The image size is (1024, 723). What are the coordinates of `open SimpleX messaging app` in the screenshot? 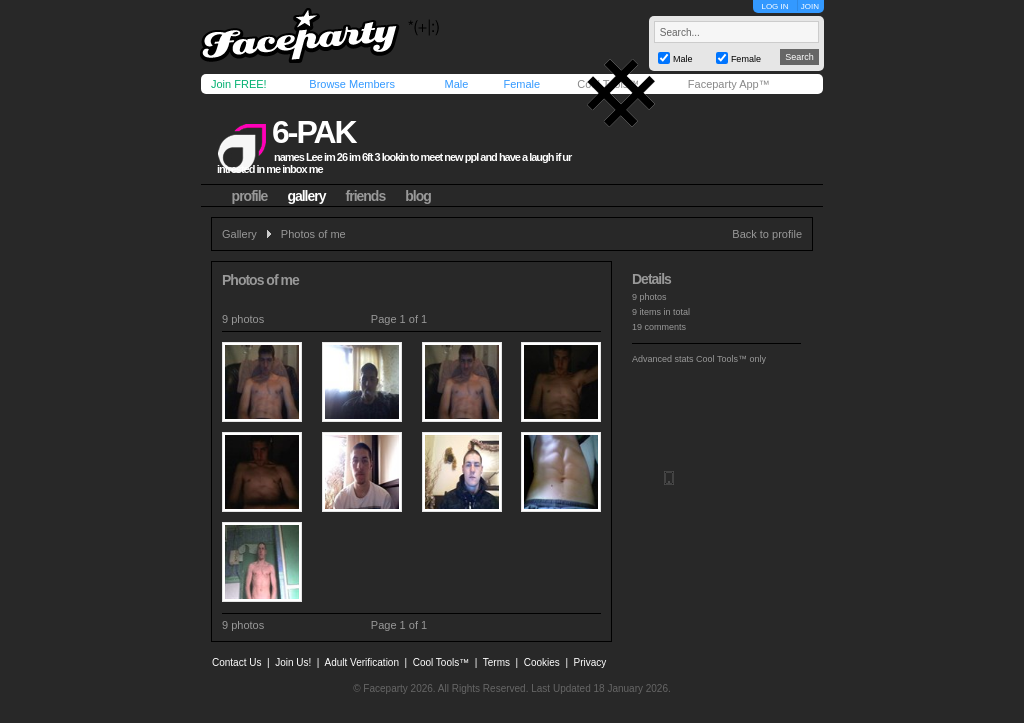 It's located at (621, 93).